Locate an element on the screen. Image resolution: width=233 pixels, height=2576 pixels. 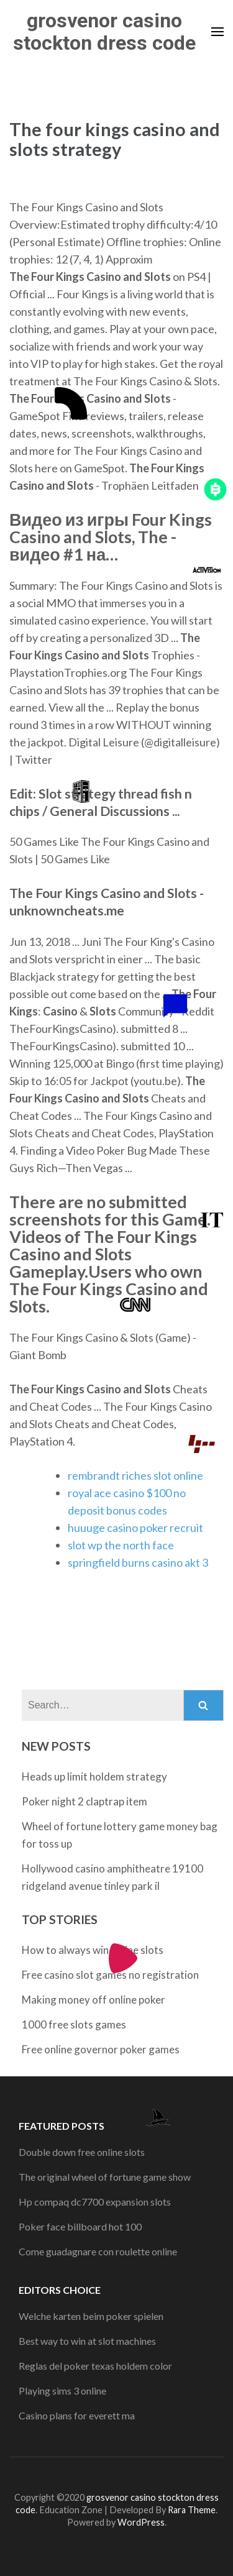
open chat or messaging is located at coordinates (175, 1005).